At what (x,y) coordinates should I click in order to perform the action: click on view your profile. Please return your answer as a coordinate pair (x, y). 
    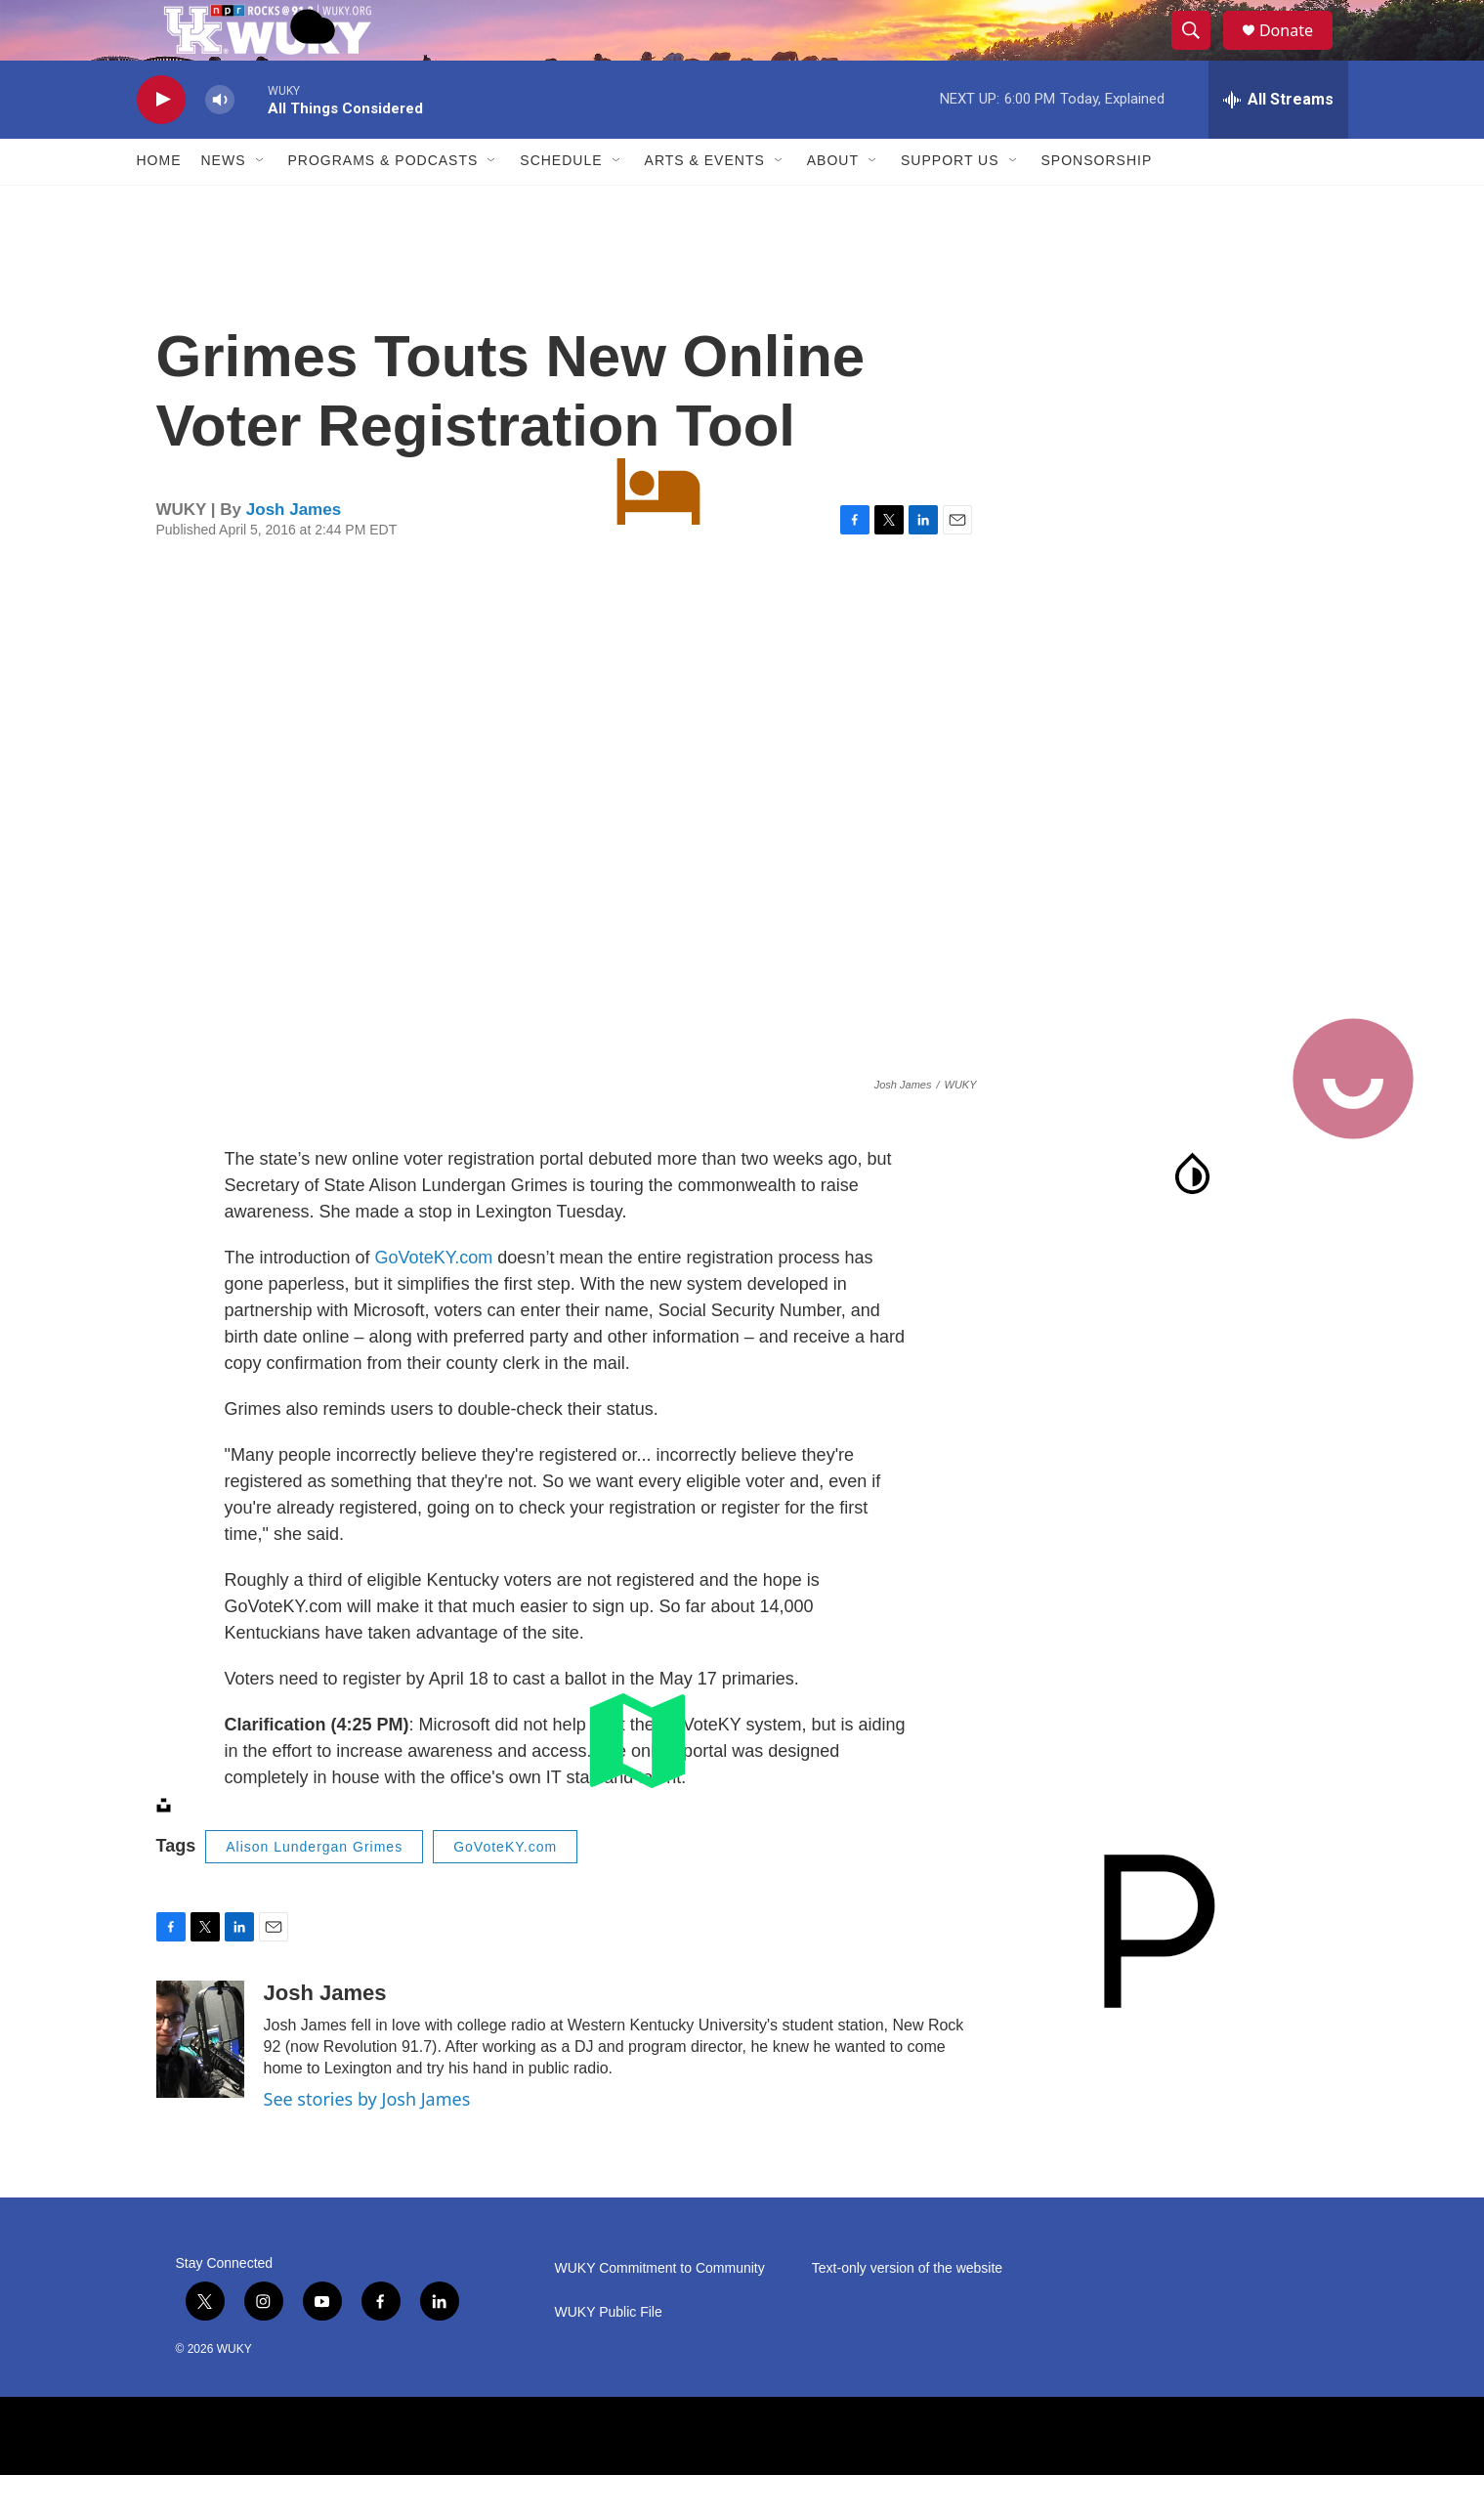
    Looking at the image, I should click on (1353, 1079).